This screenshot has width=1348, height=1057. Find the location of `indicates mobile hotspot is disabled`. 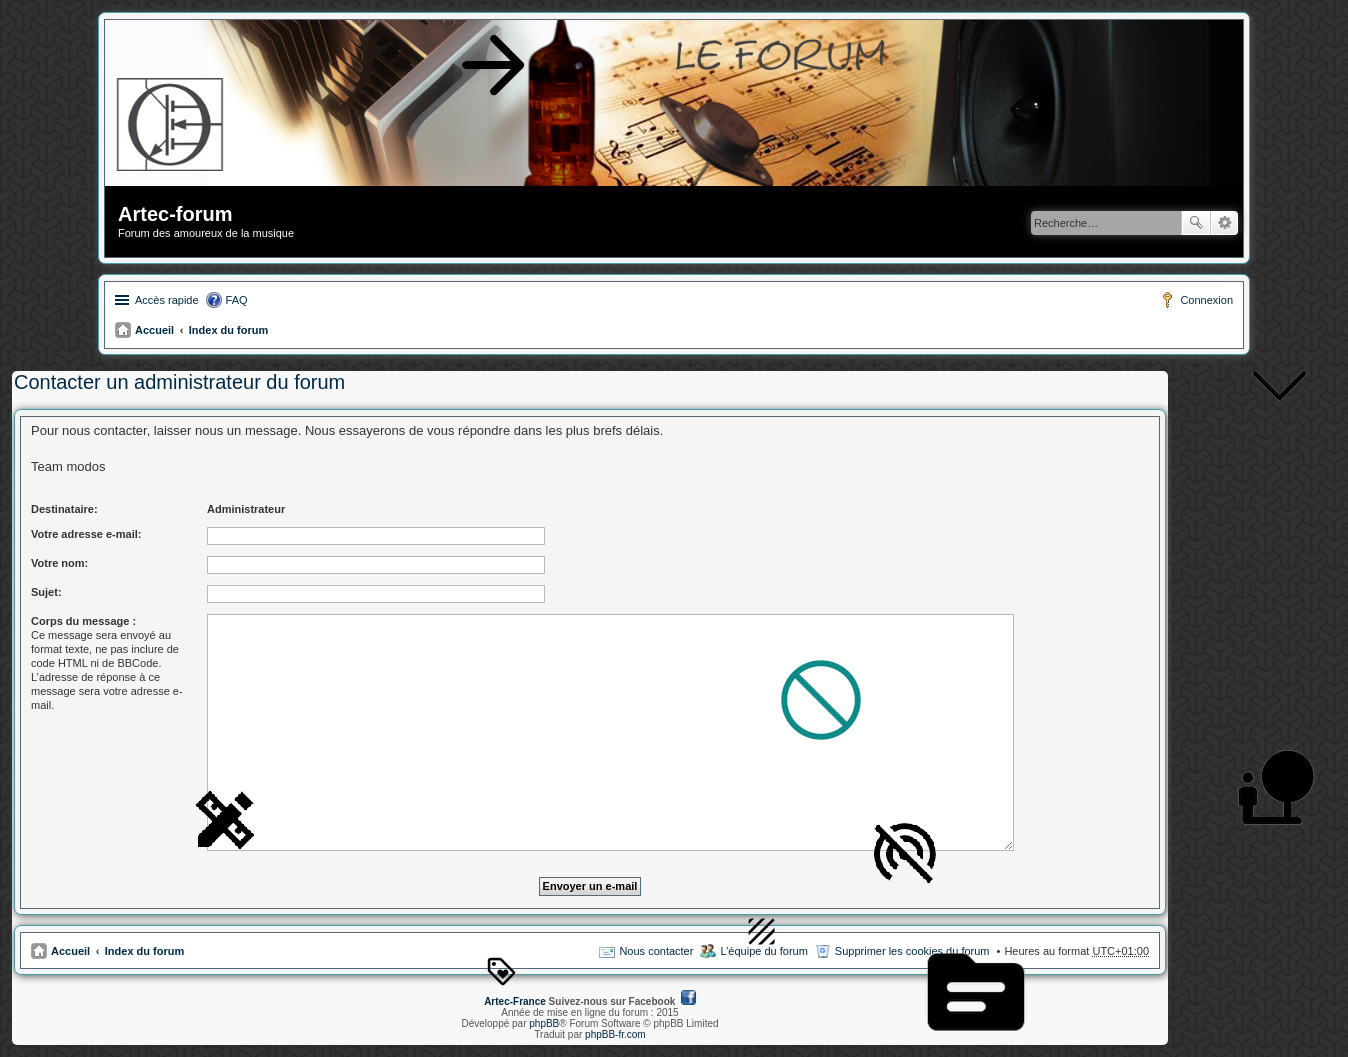

indicates mobile hotspot is disabled is located at coordinates (905, 854).